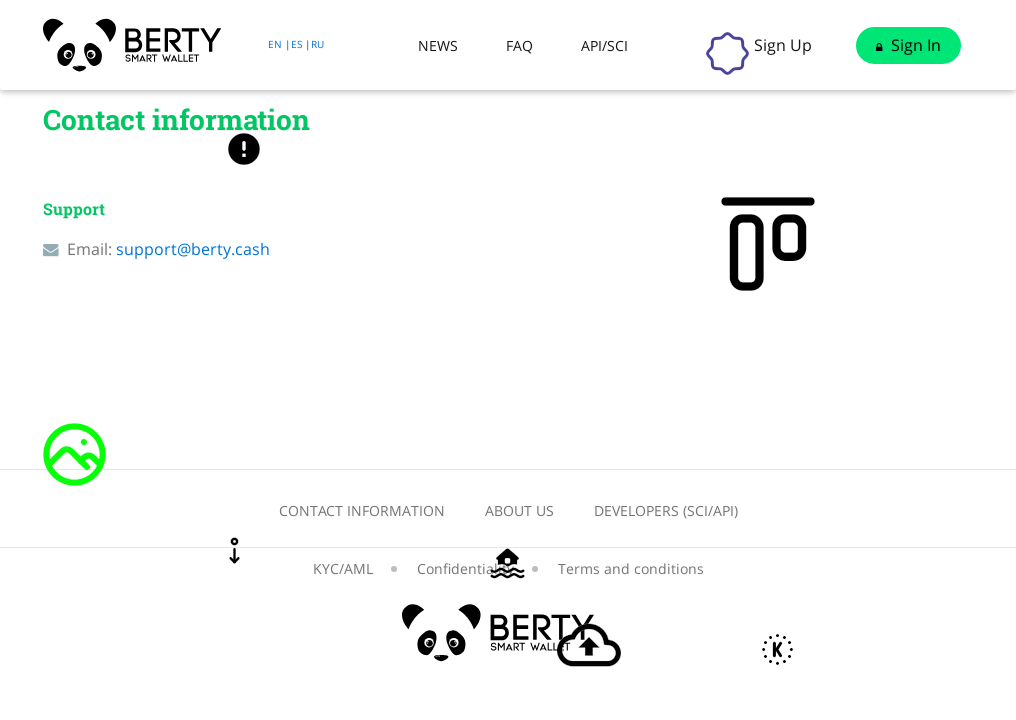 The width and height of the screenshot is (1016, 720). What do you see at coordinates (244, 149) in the screenshot?
I see `indicates an error or problem has occurred` at bounding box center [244, 149].